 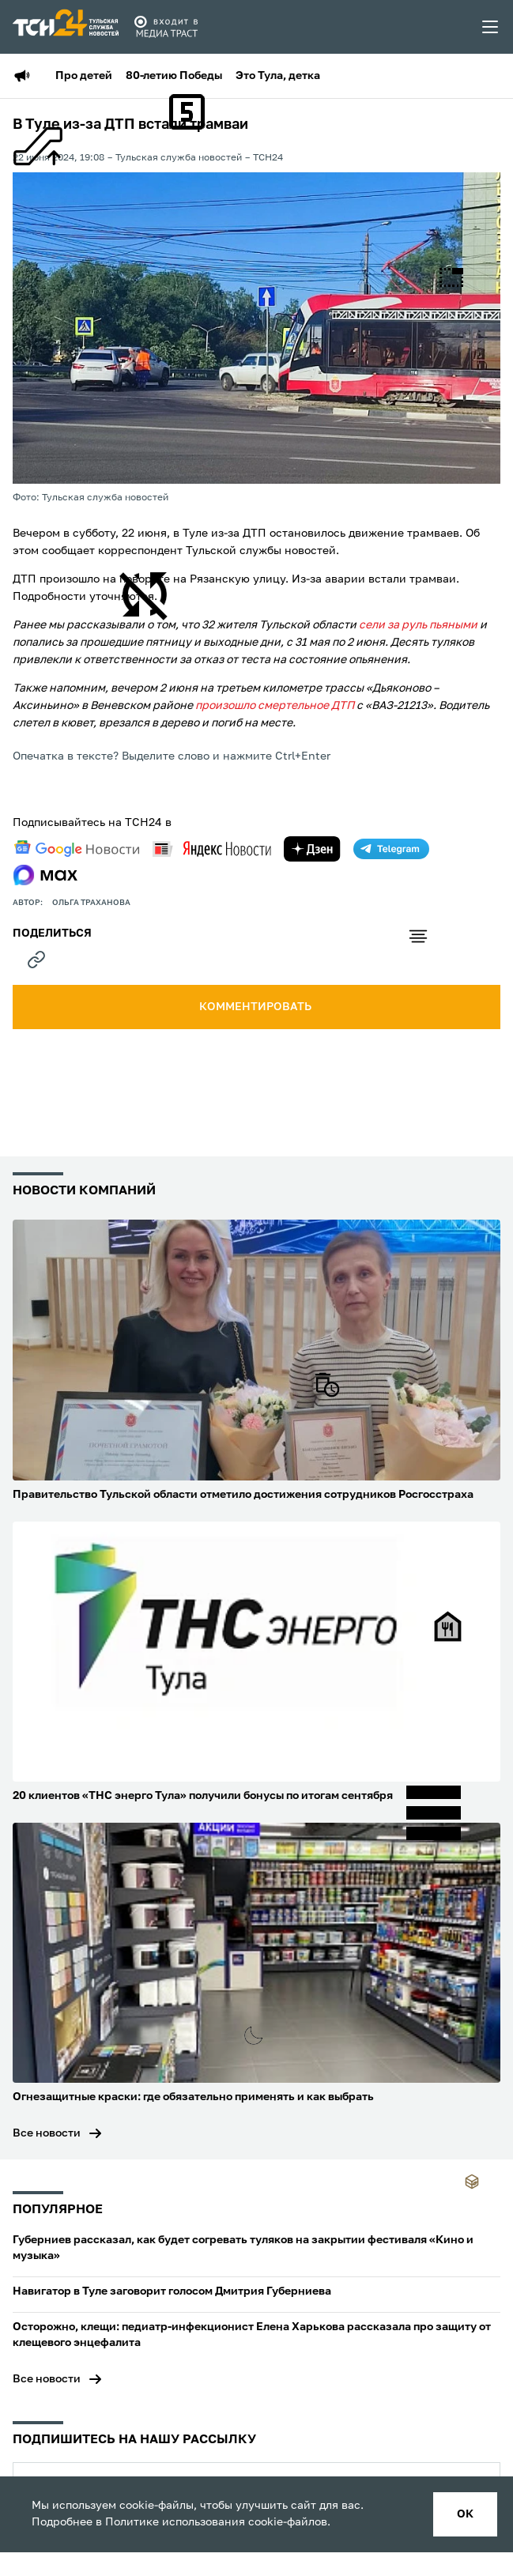 What do you see at coordinates (187, 111) in the screenshot?
I see `indicates step 5 in a multi-step process` at bounding box center [187, 111].